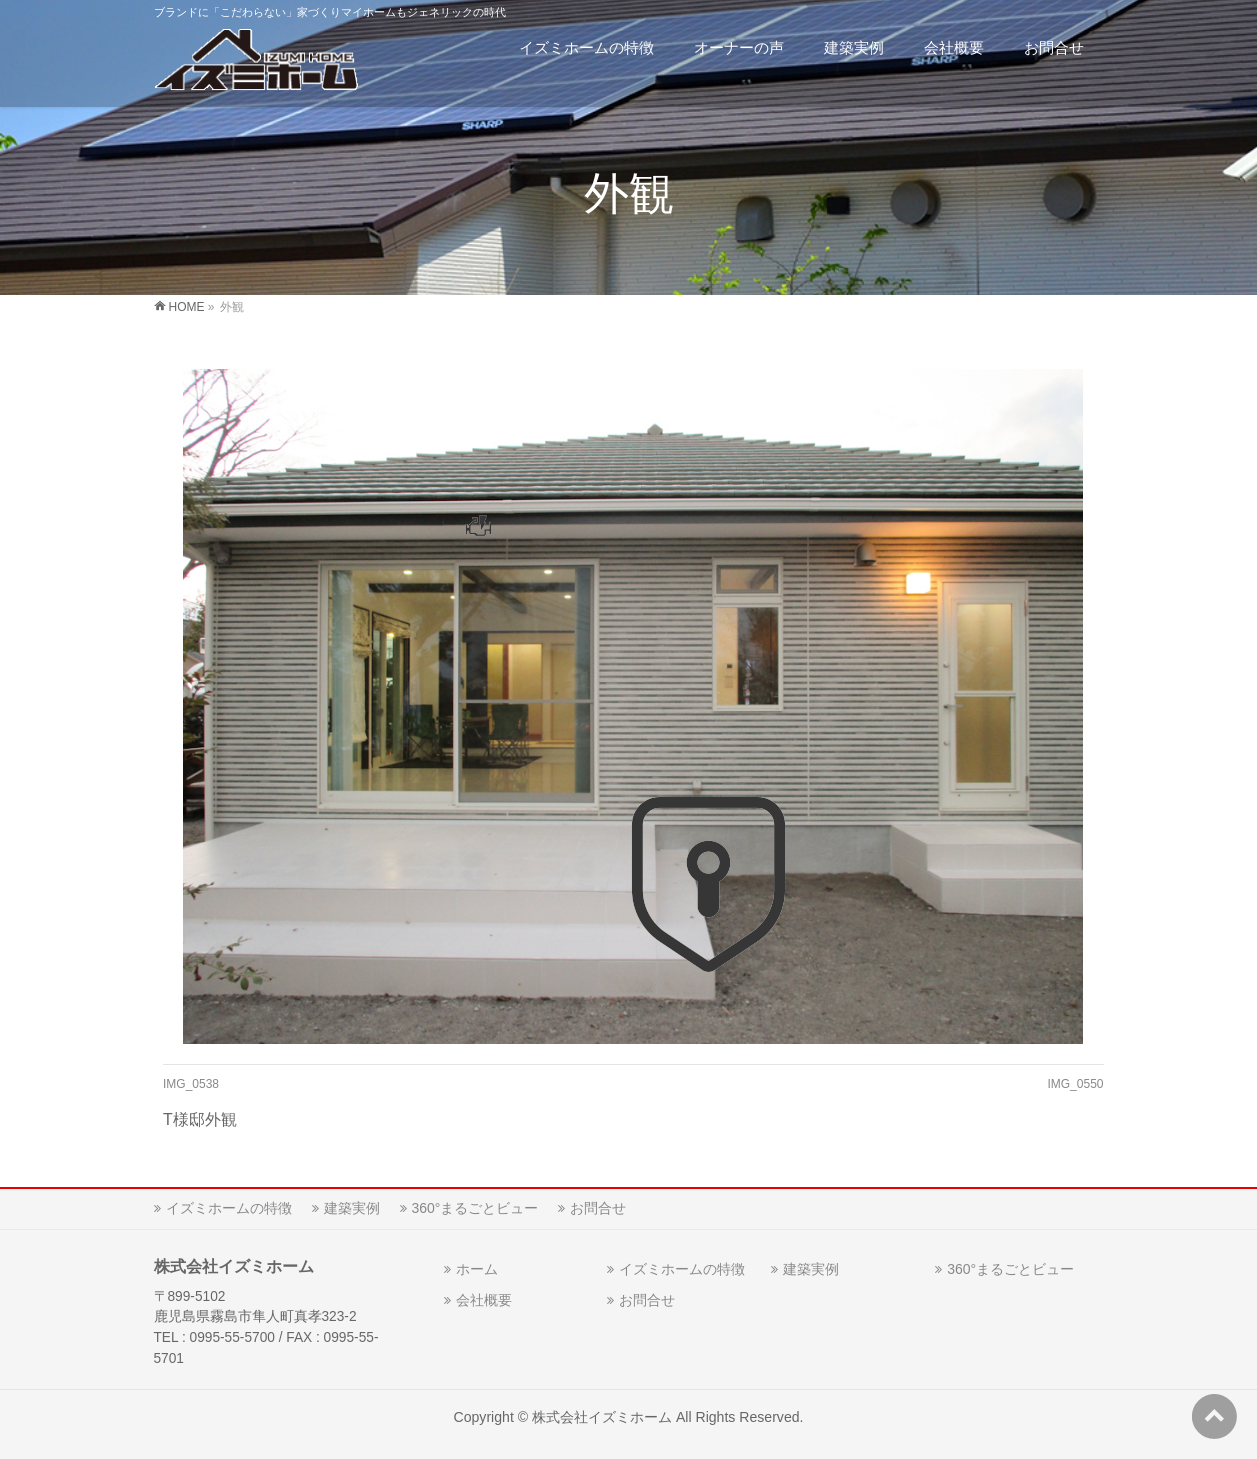  I want to click on check engine diagnostic alerts, so click(477, 527).